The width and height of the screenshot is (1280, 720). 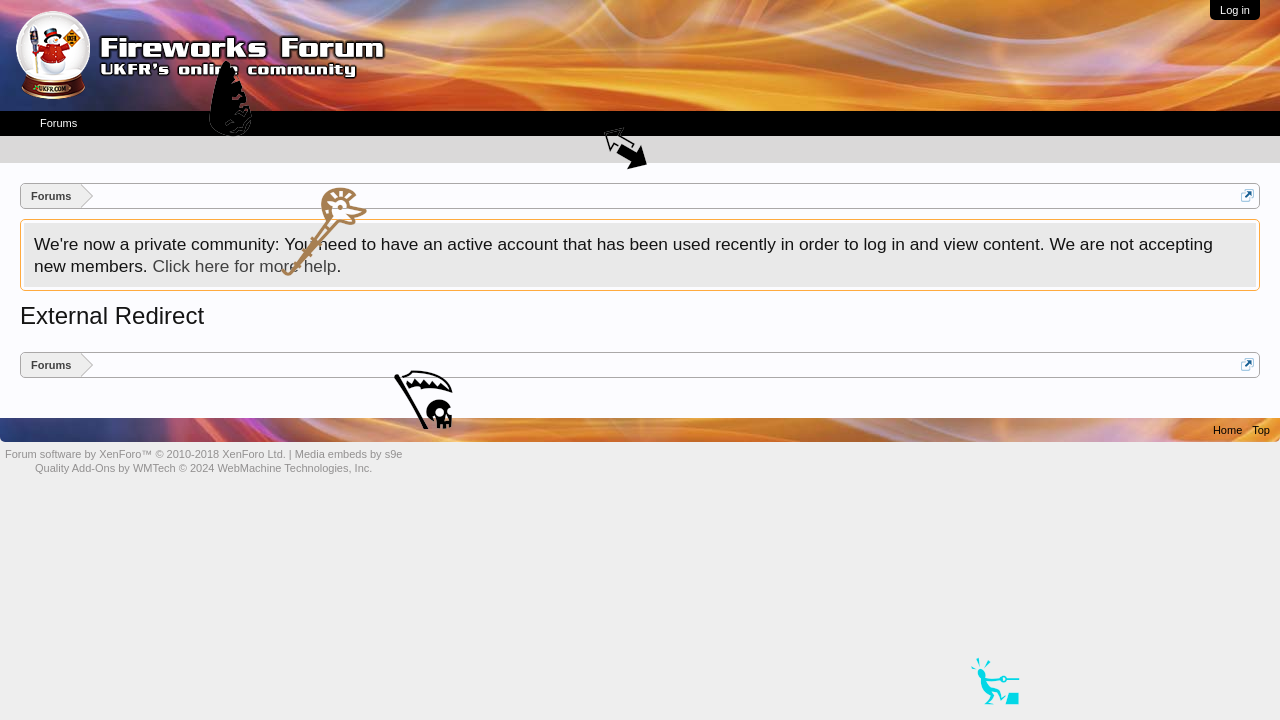 What do you see at coordinates (230, 98) in the screenshot?
I see `view stone monument or landmark` at bounding box center [230, 98].